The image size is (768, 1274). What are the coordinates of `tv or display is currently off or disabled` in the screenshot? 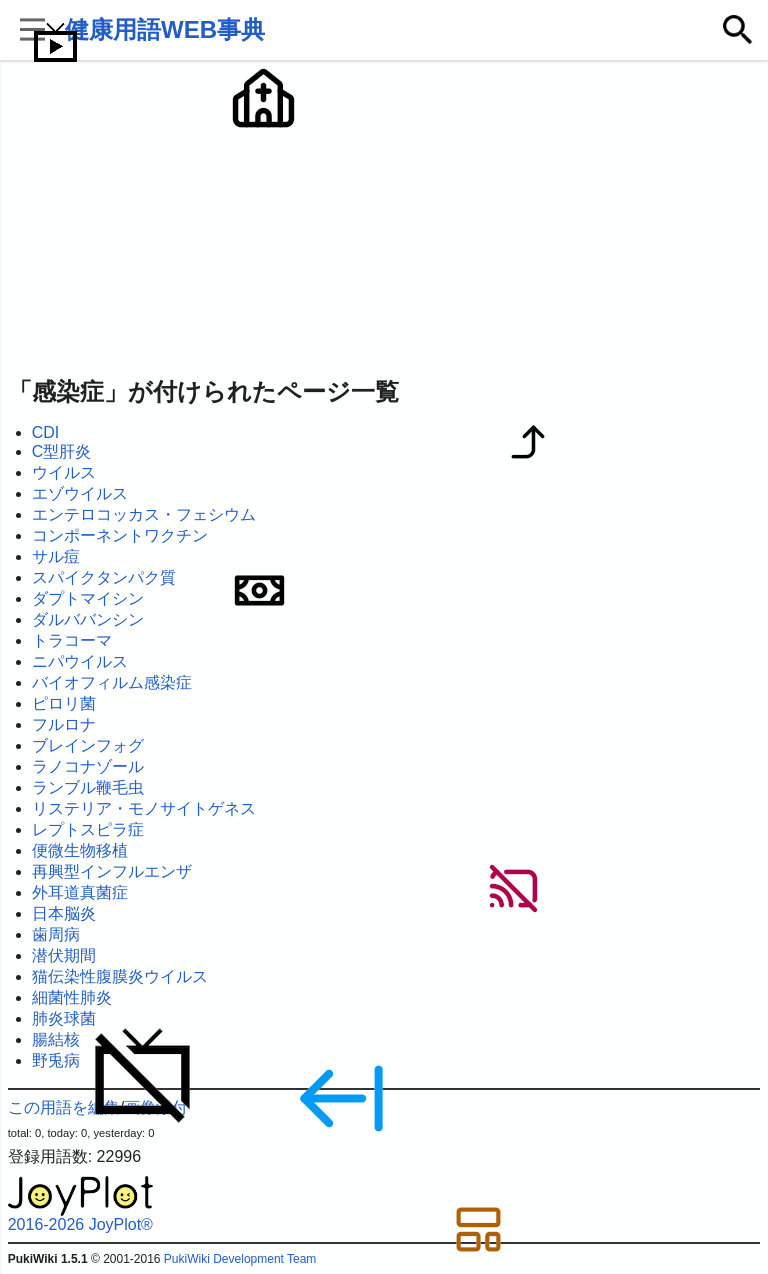 It's located at (142, 1075).